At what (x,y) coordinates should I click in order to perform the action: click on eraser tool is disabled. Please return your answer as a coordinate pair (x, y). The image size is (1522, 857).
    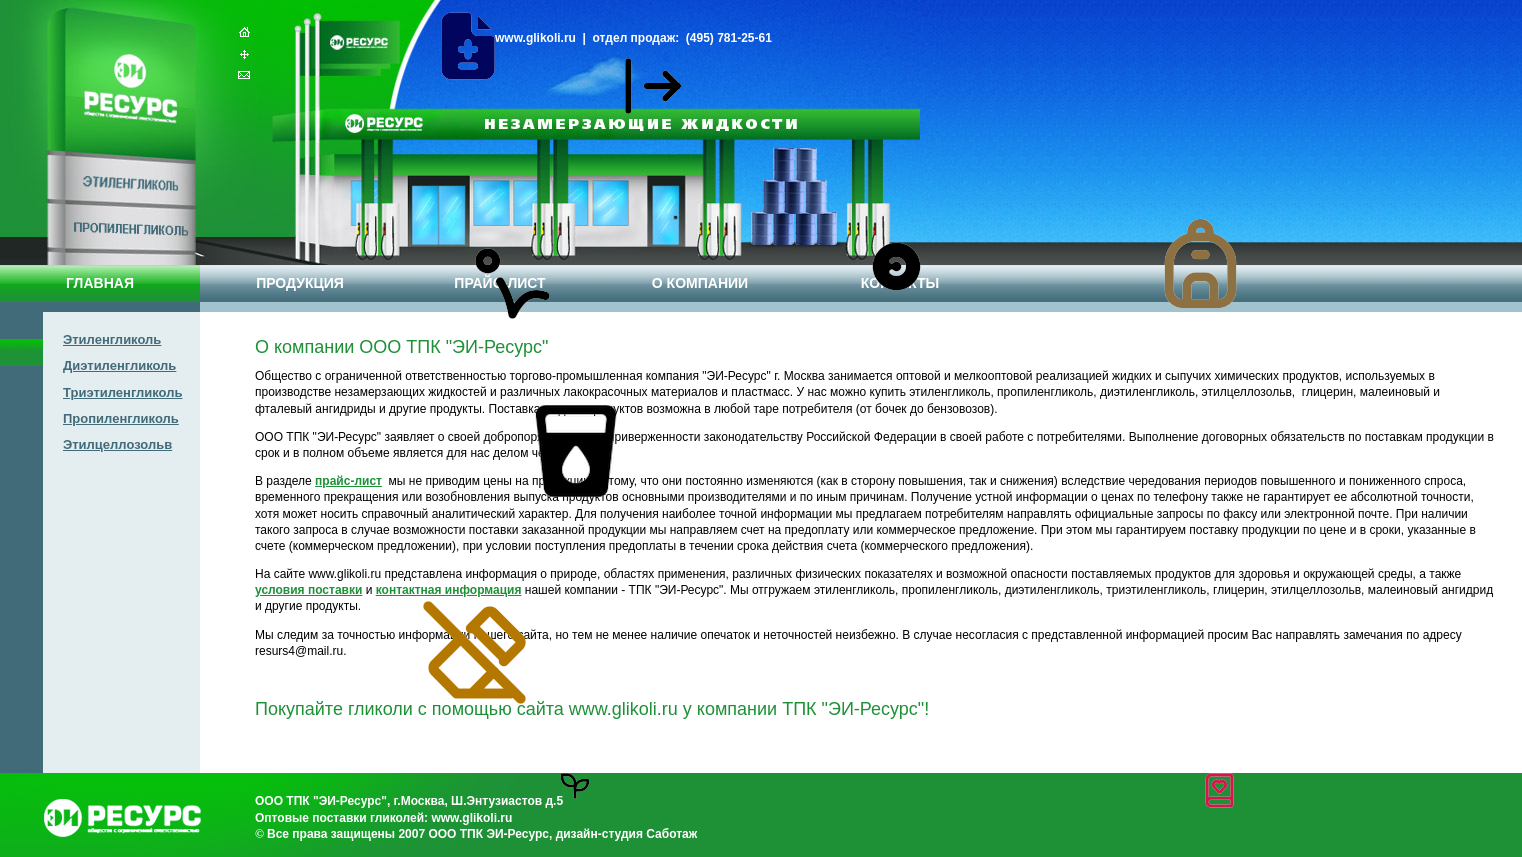
    Looking at the image, I should click on (474, 652).